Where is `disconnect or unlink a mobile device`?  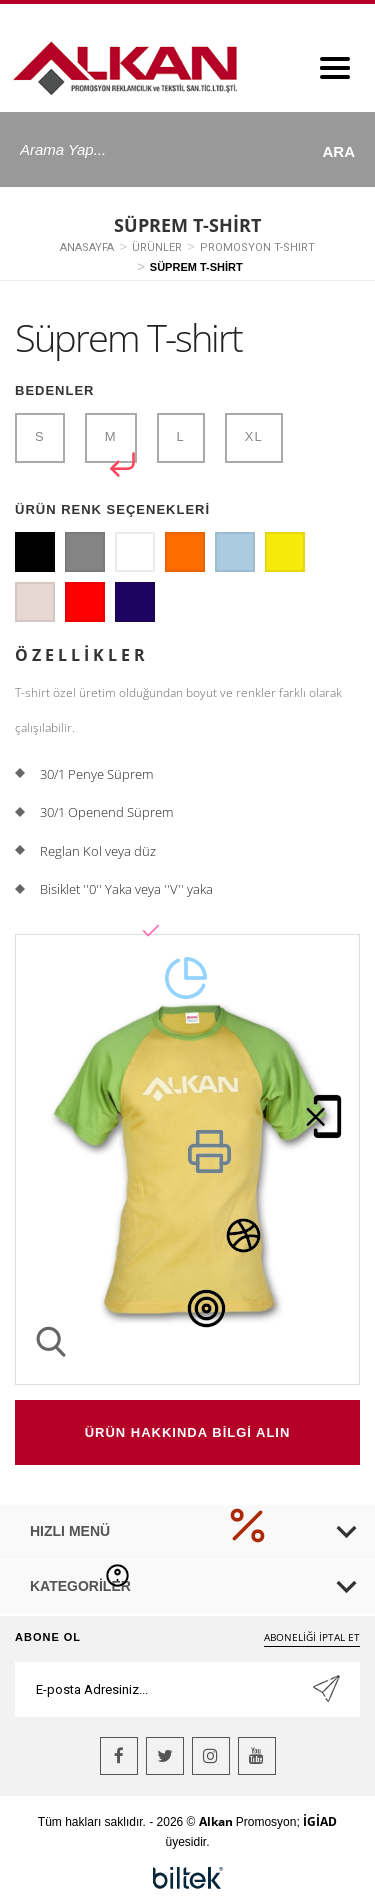 disconnect or unlink a mobile device is located at coordinates (323, 1116).